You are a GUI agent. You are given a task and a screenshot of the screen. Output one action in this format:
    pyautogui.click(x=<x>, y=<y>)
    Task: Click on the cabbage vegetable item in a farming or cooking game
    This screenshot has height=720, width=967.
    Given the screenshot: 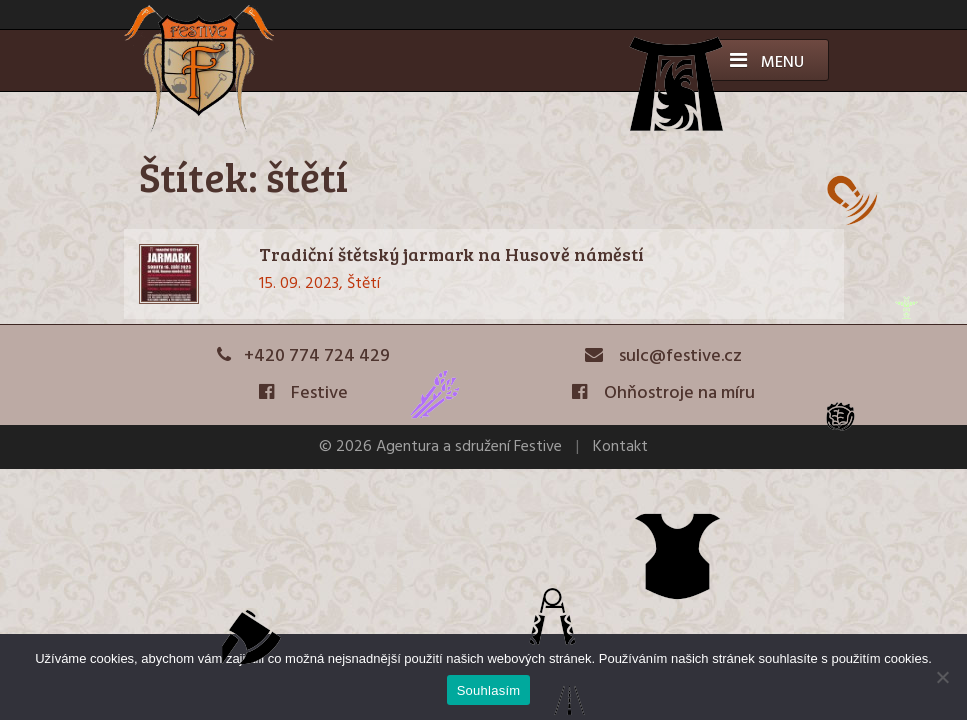 What is the action you would take?
    pyautogui.click(x=840, y=416)
    